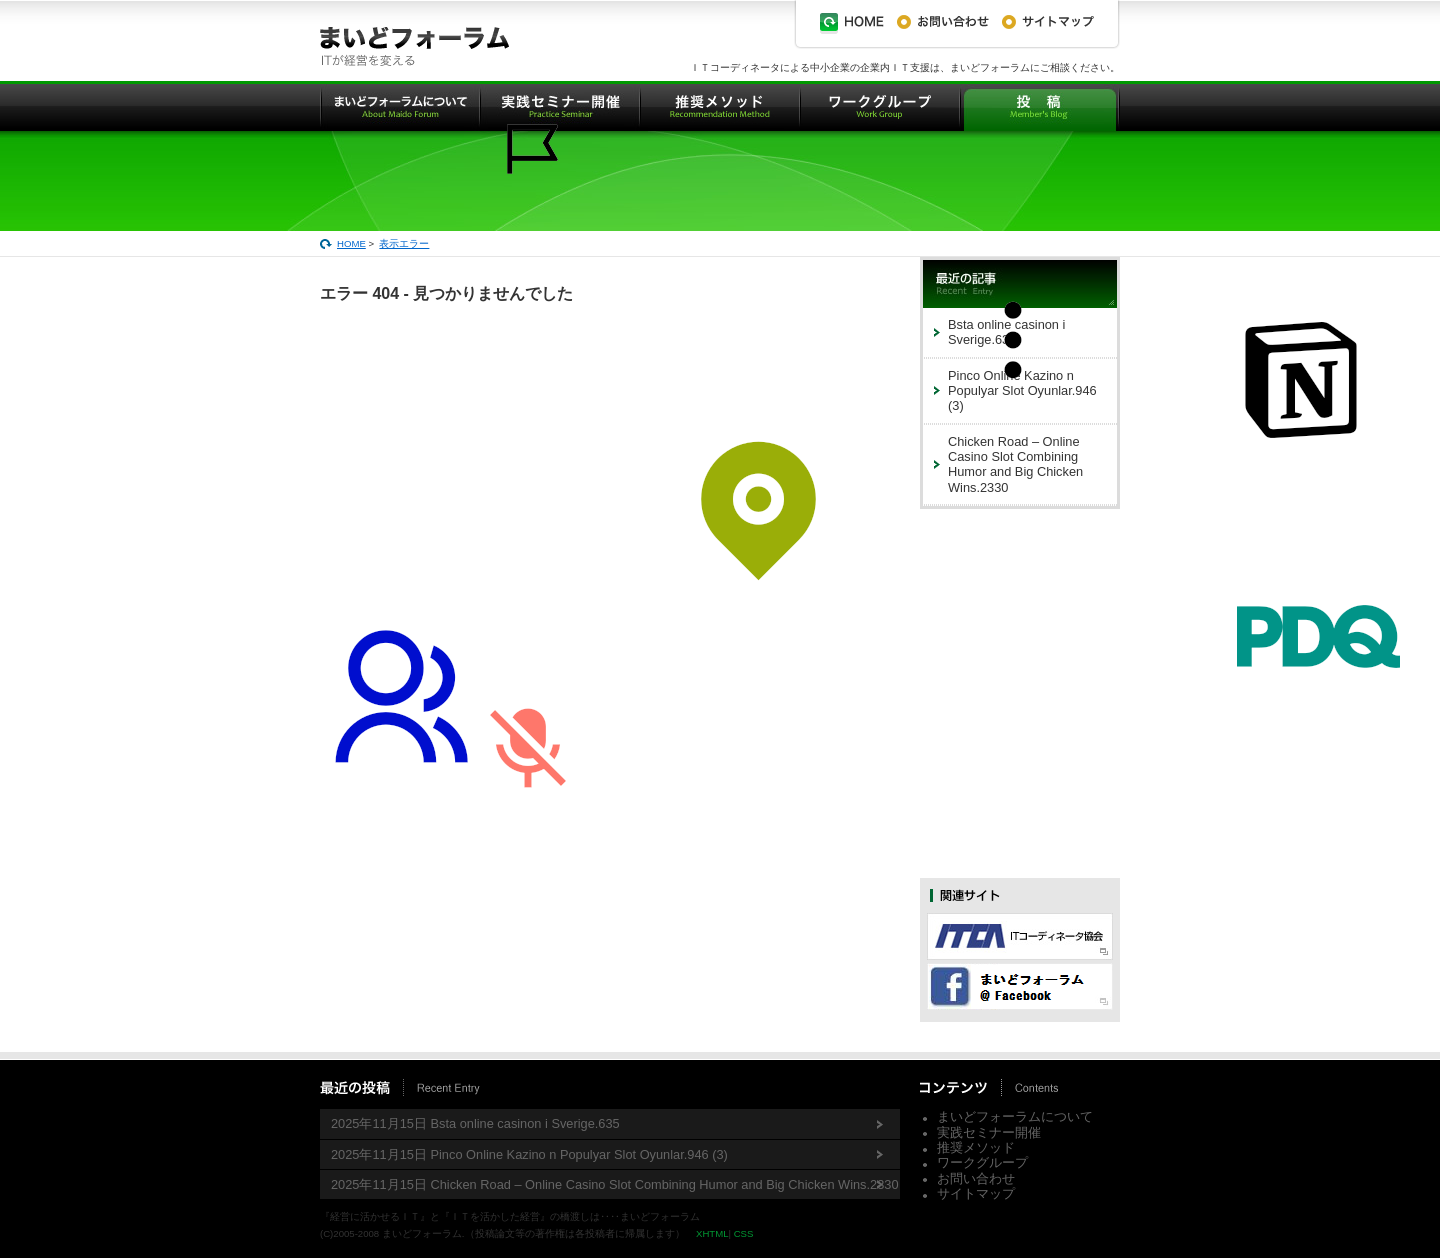  What do you see at coordinates (758, 505) in the screenshot?
I see `view location on map` at bounding box center [758, 505].